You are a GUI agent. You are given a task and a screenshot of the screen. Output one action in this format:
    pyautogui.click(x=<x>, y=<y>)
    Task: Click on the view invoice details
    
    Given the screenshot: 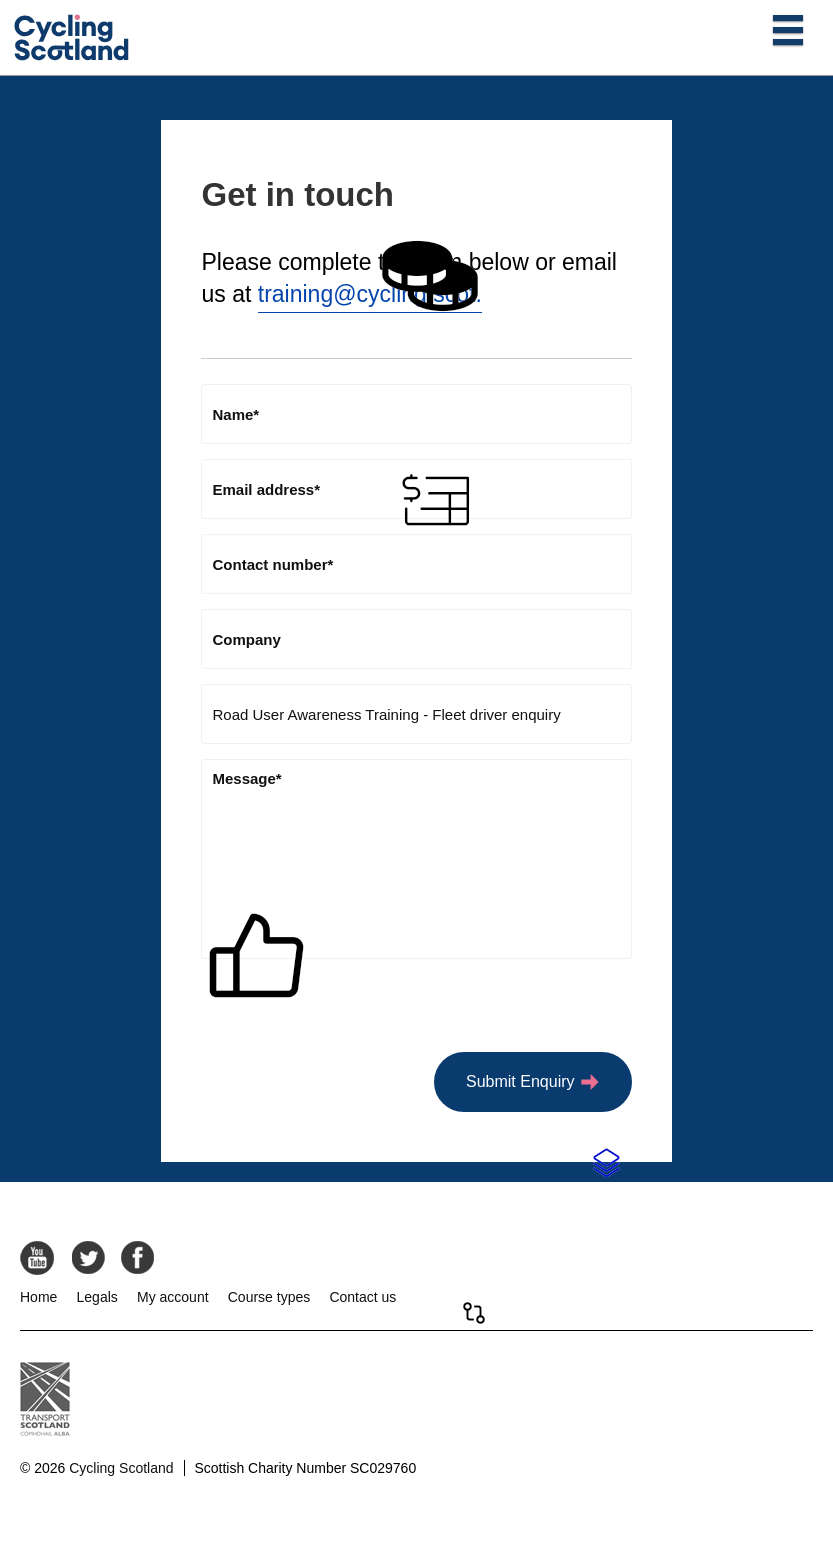 What is the action you would take?
    pyautogui.click(x=437, y=501)
    